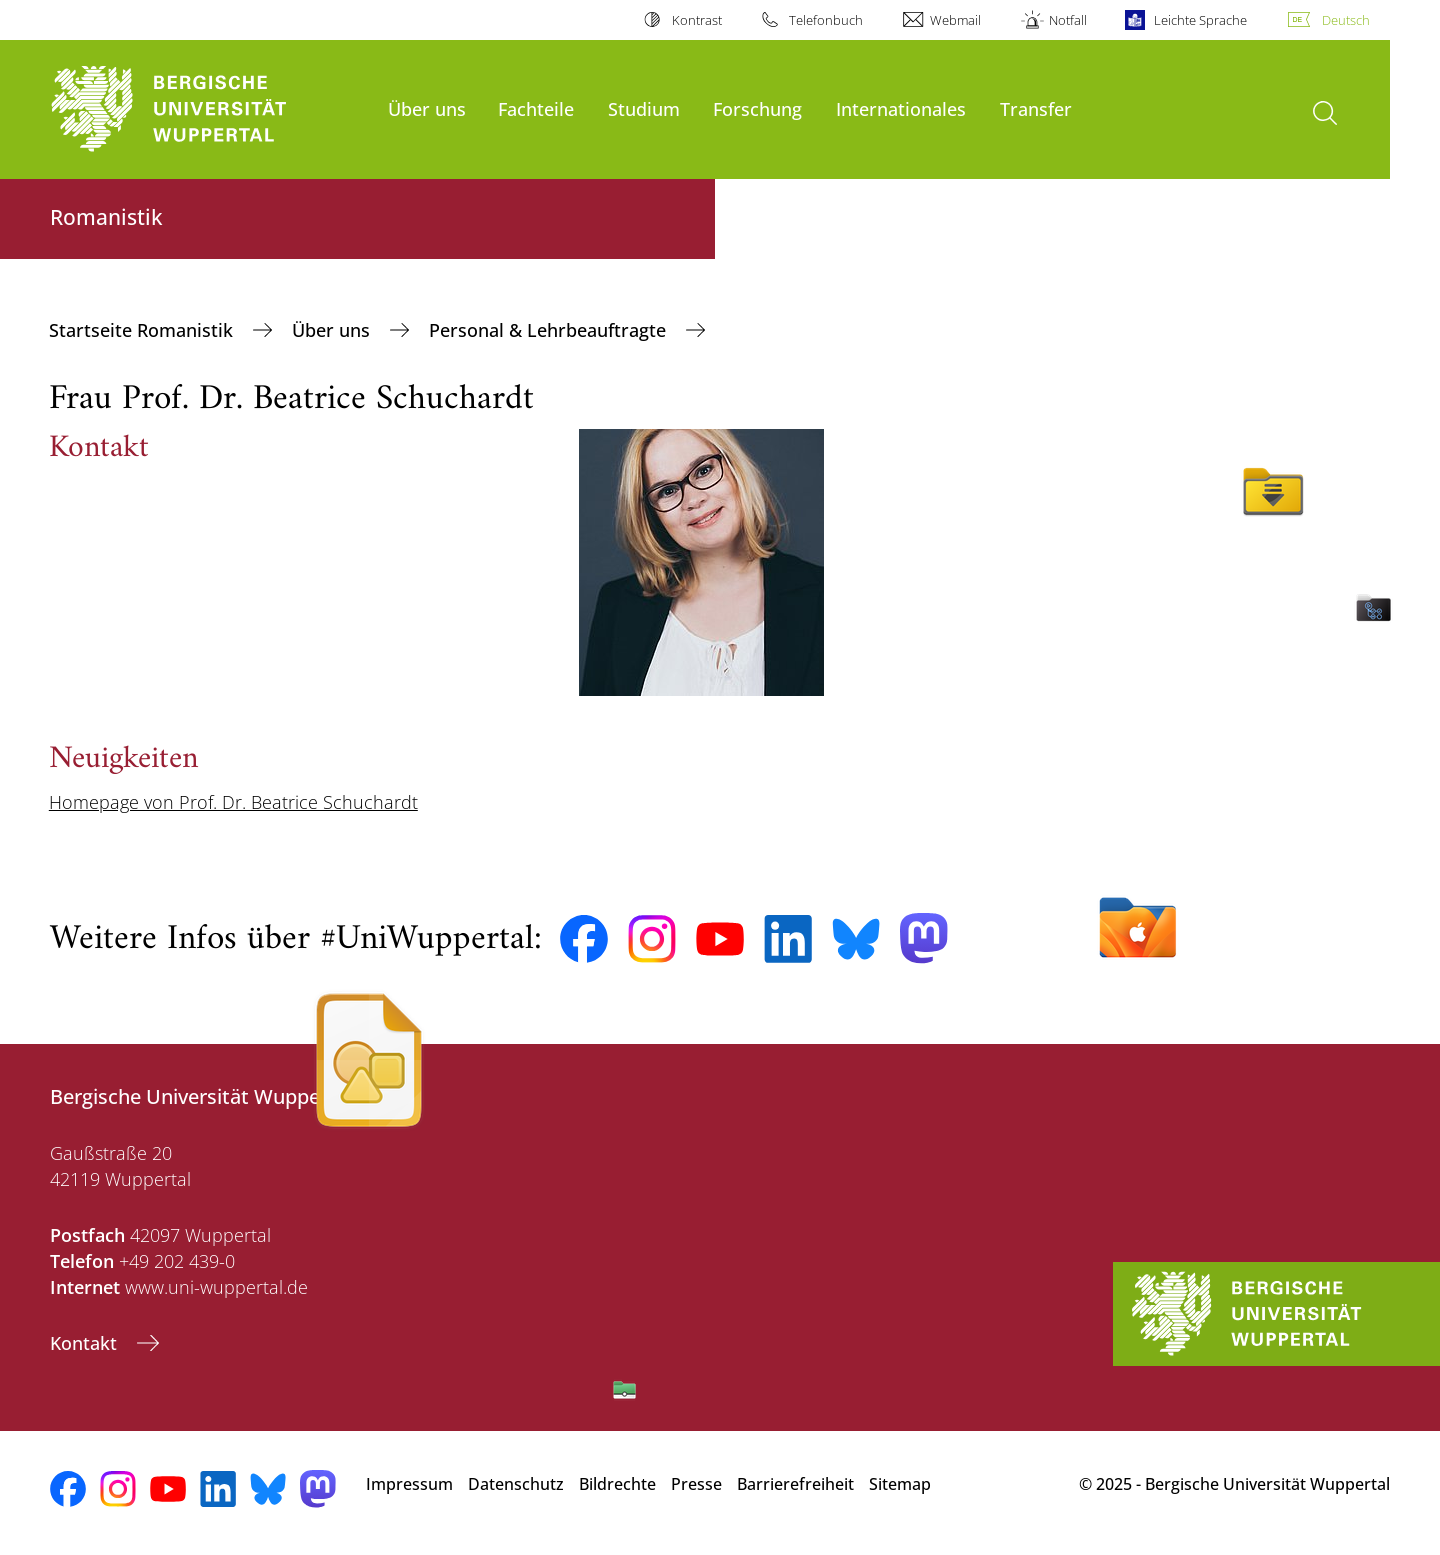  Describe the element at coordinates (1373, 608) in the screenshot. I see `folder containing github actions workflows` at that location.